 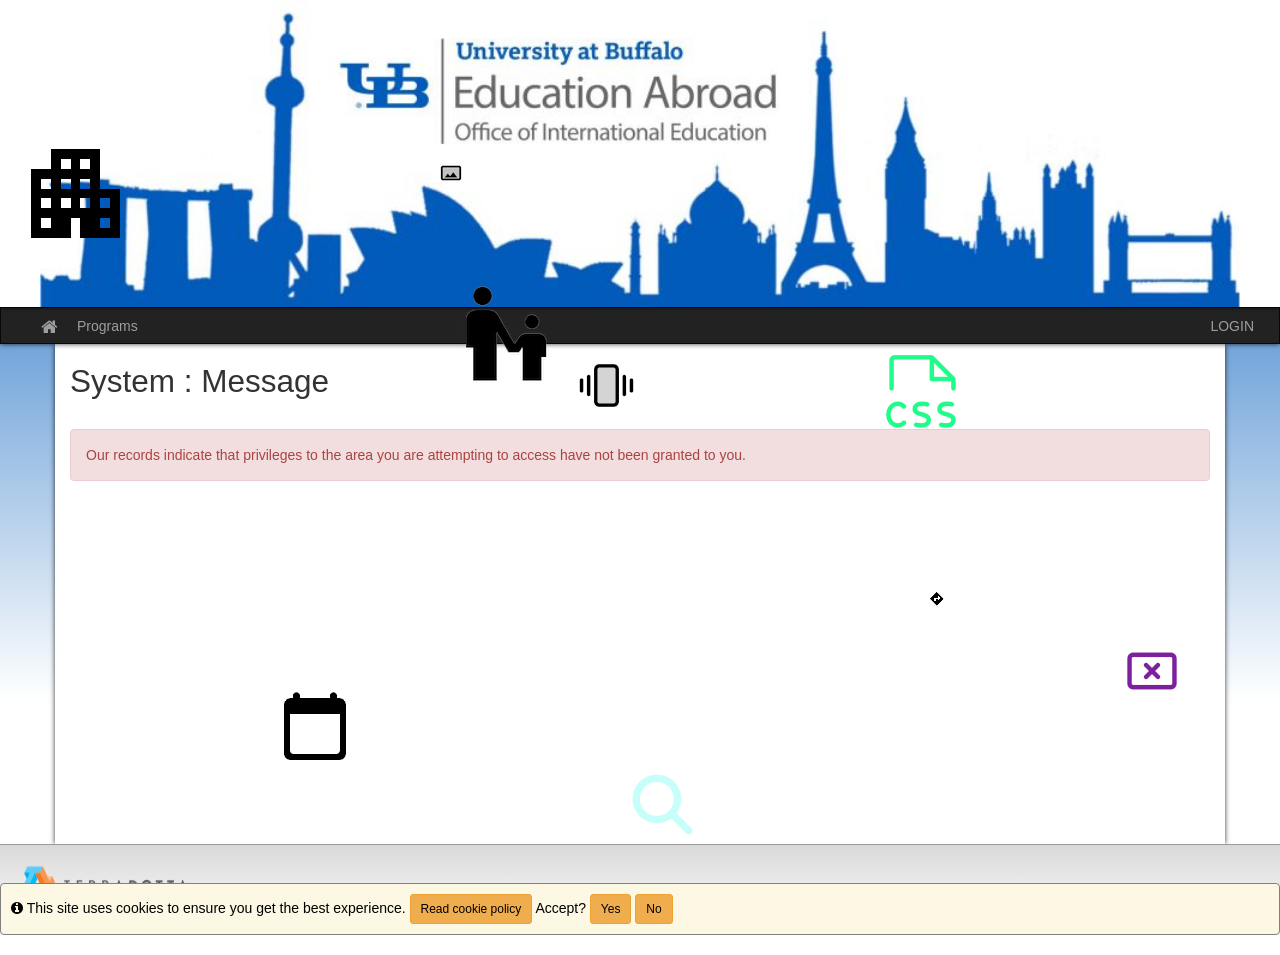 What do you see at coordinates (1152, 671) in the screenshot?
I see `close or dismiss a modal window` at bounding box center [1152, 671].